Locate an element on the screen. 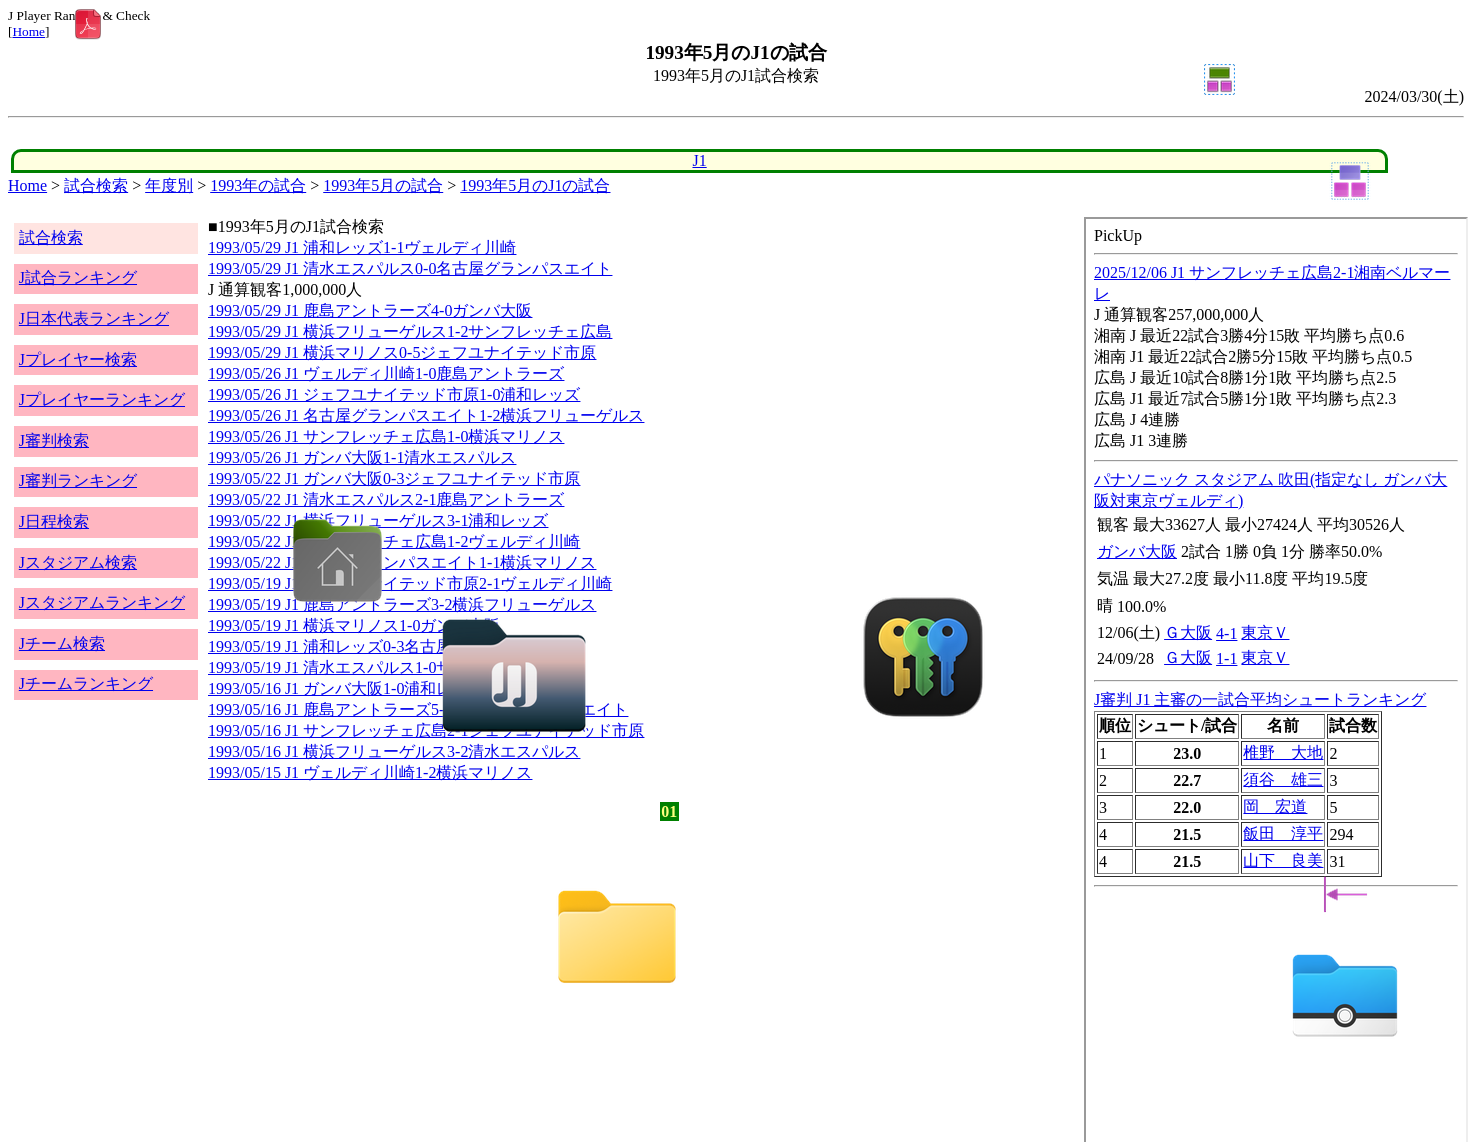  open a compressed PDF file is located at coordinates (88, 24).